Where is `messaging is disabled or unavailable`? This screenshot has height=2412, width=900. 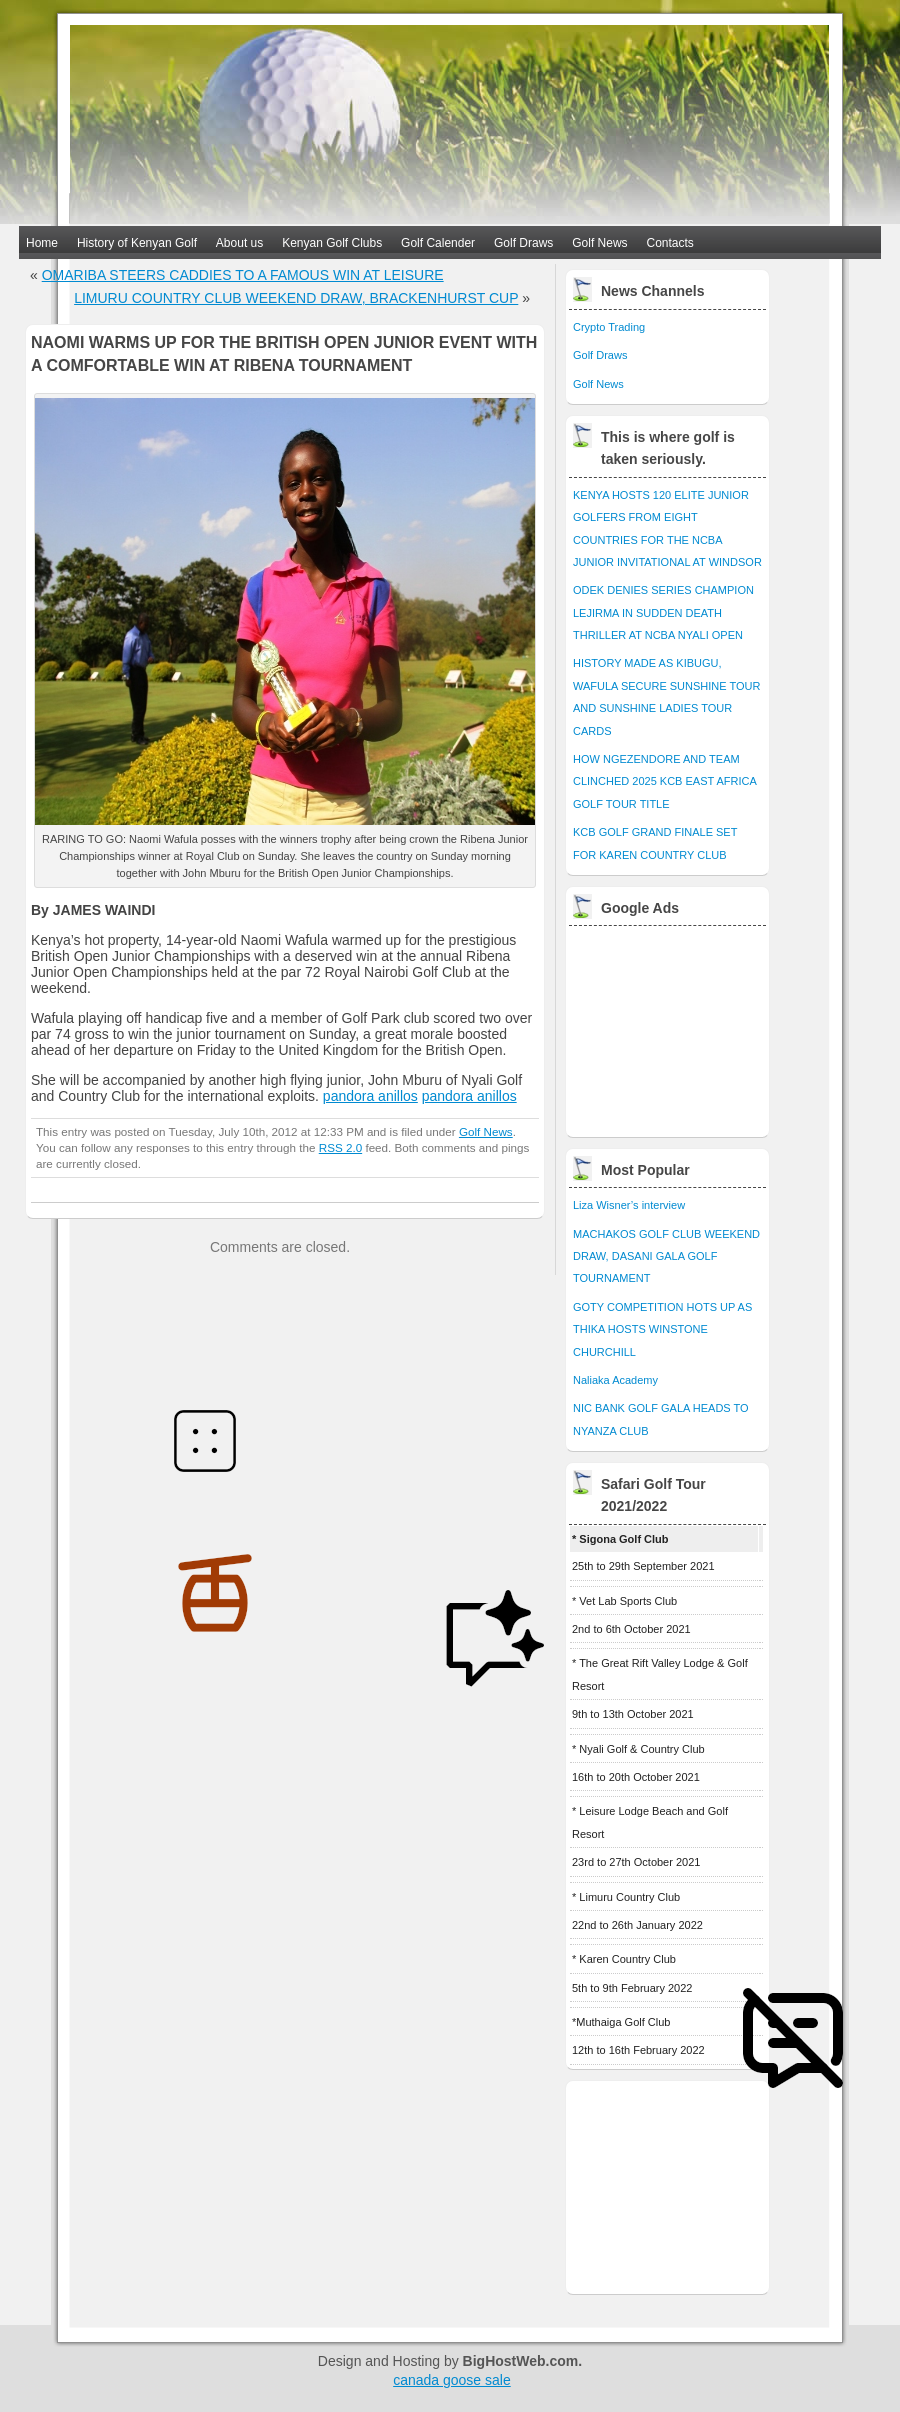 messaging is disabled or unavailable is located at coordinates (793, 2038).